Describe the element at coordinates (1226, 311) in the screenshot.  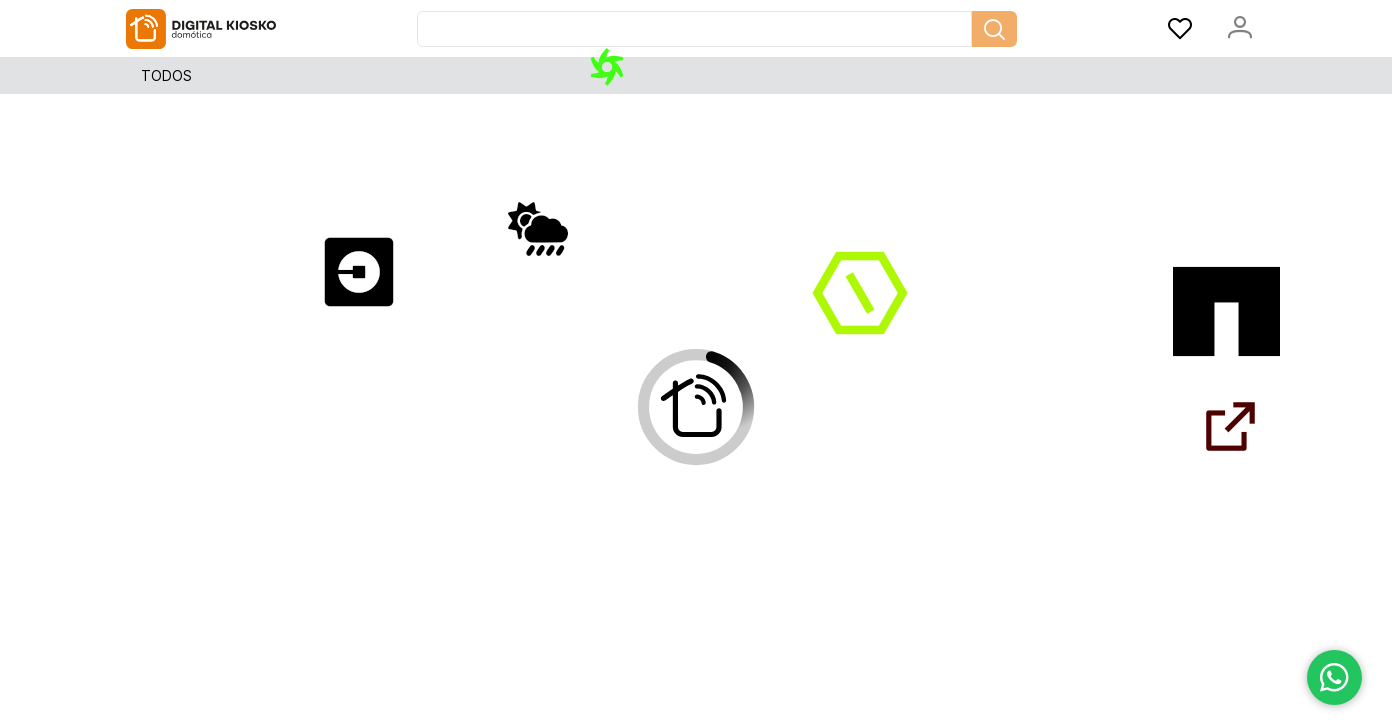
I see `NetApp company logo` at that location.